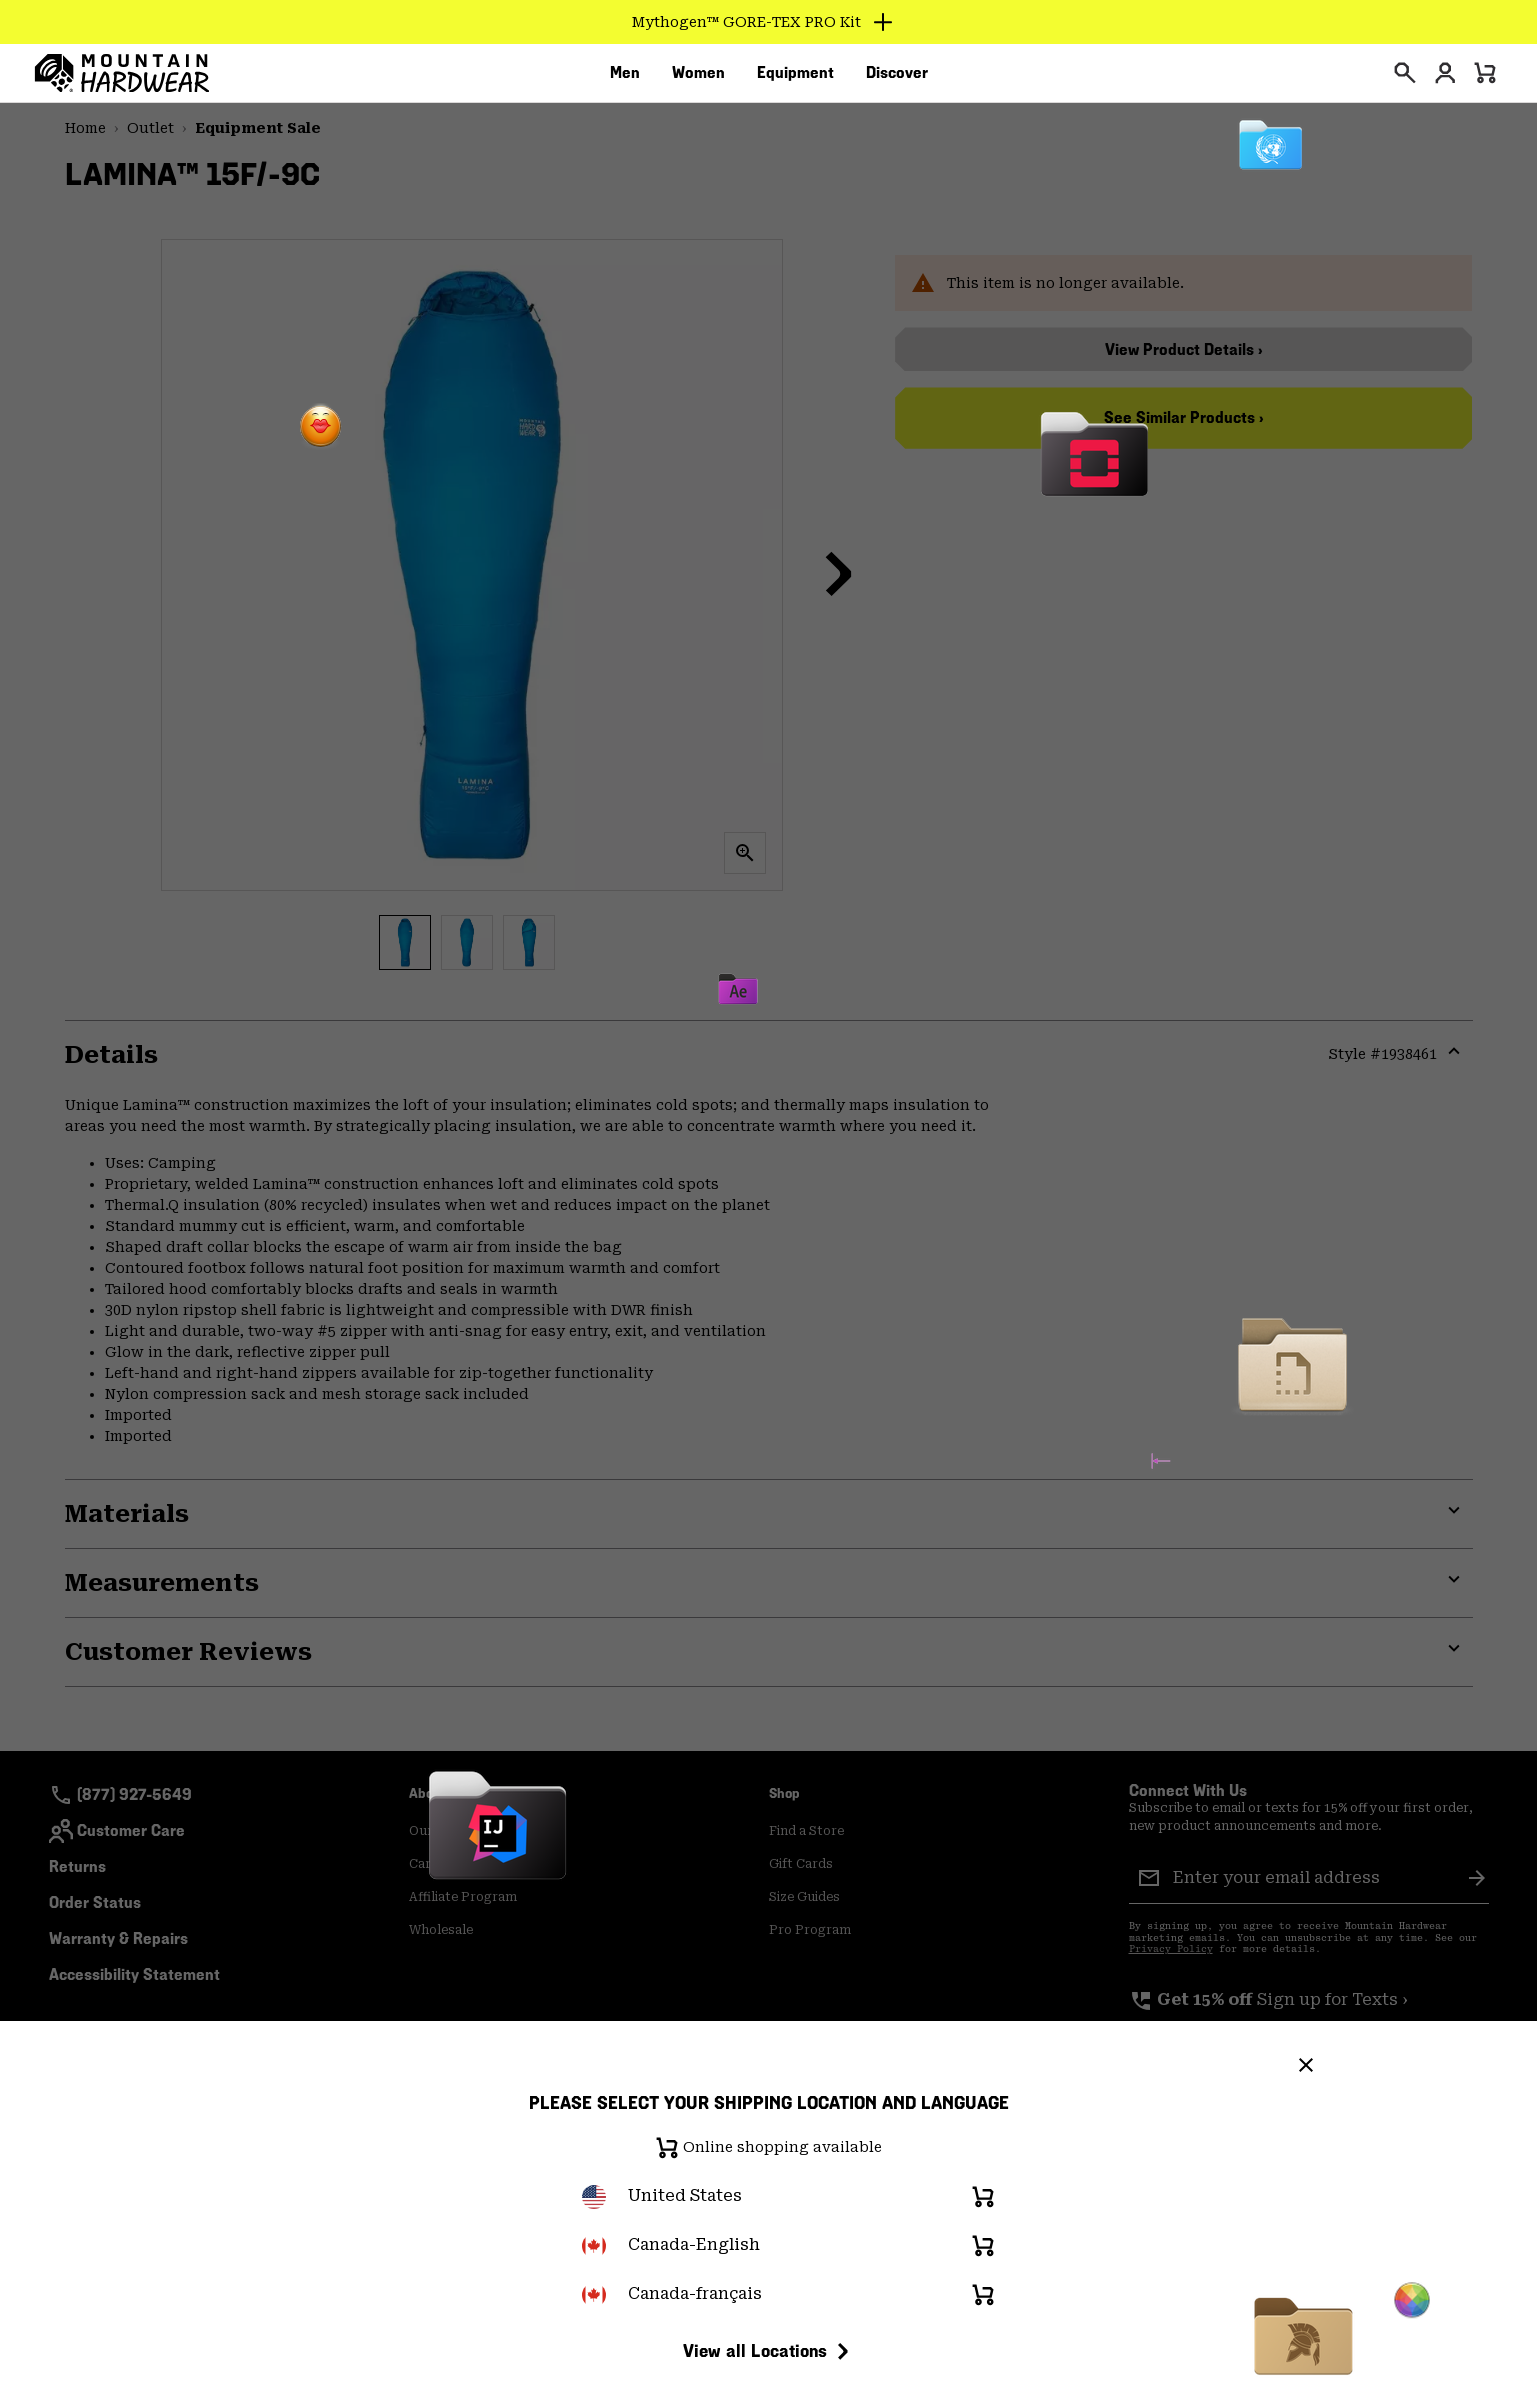  I want to click on folder containing Adobe After Effects project files, so click(738, 990).